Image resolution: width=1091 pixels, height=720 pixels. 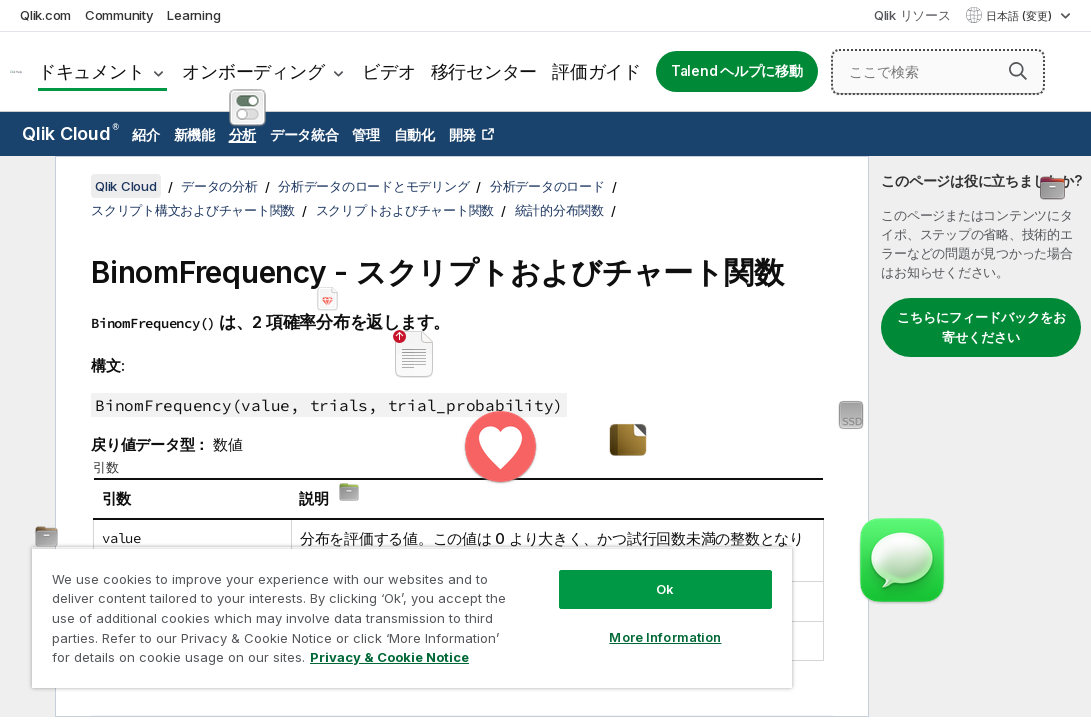 What do you see at coordinates (414, 354) in the screenshot?
I see `send file via bluetooth` at bounding box center [414, 354].